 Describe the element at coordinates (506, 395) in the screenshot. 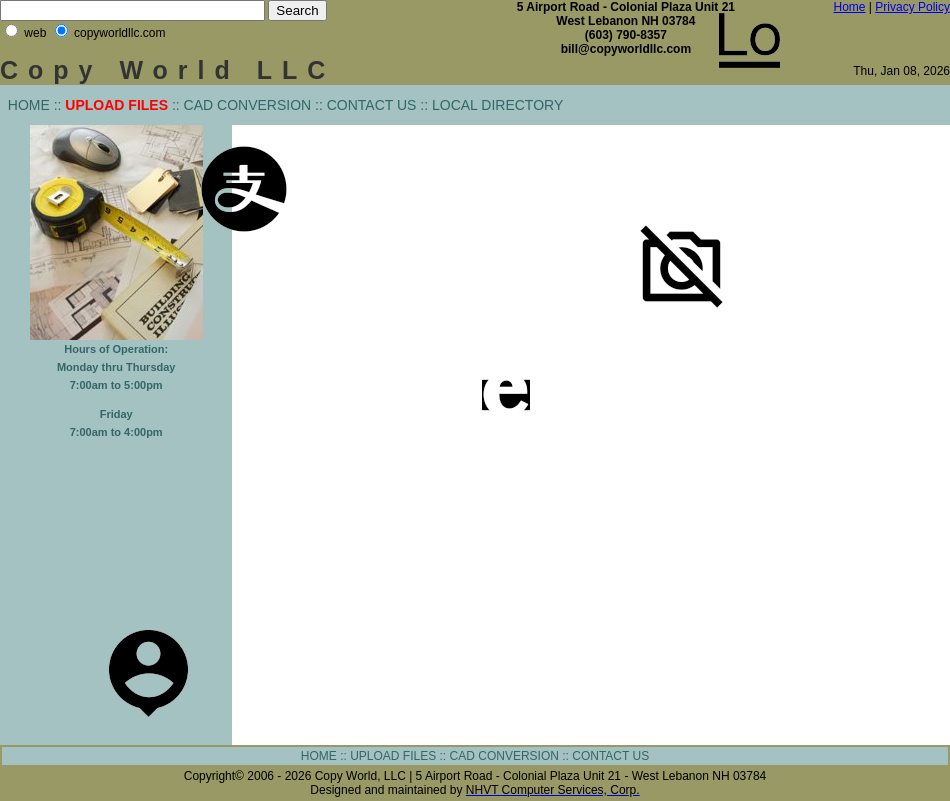

I see `erlang programming language logo` at that location.